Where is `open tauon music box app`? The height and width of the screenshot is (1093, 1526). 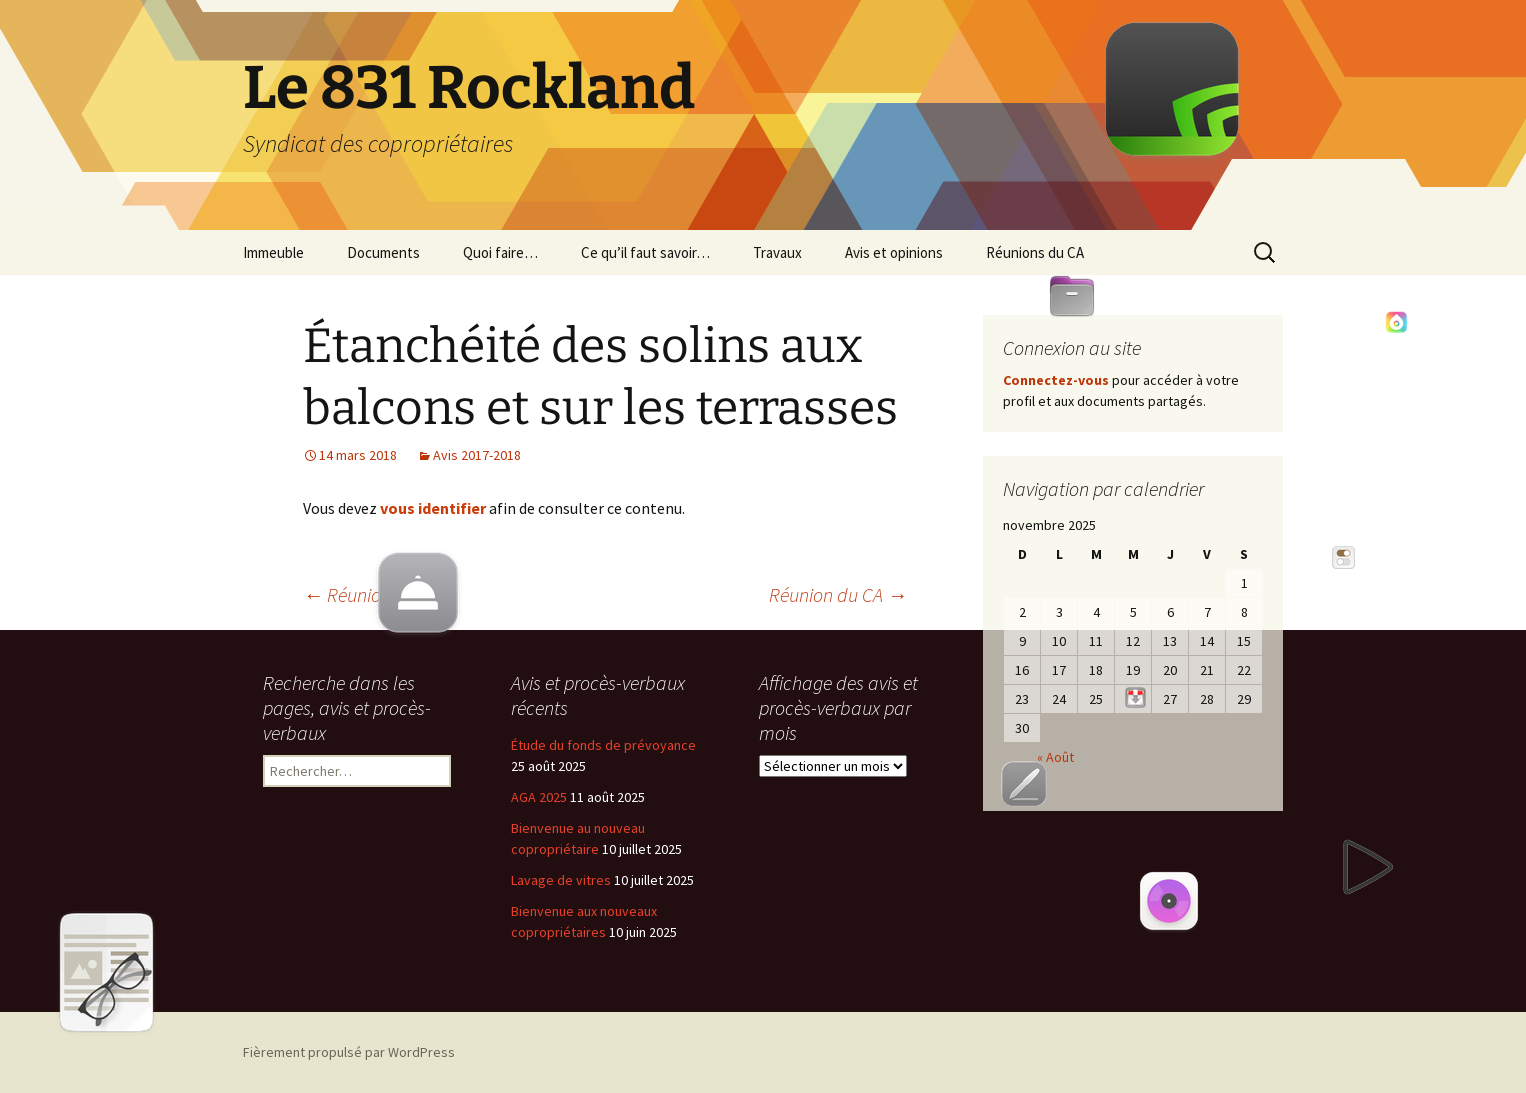
open tauon music box app is located at coordinates (1169, 901).